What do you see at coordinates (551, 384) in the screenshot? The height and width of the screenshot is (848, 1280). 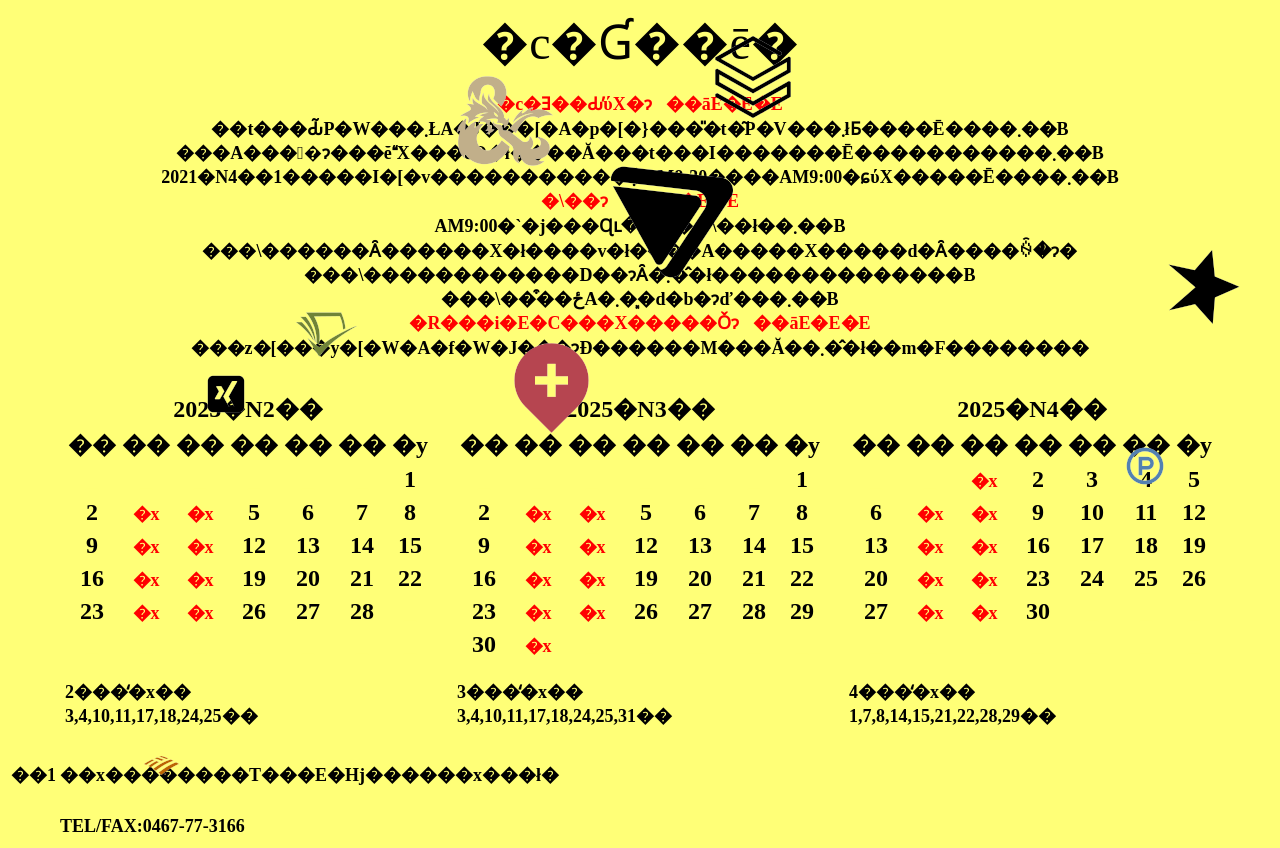 I see `add a new location pin` at bounding box center [551, 384].